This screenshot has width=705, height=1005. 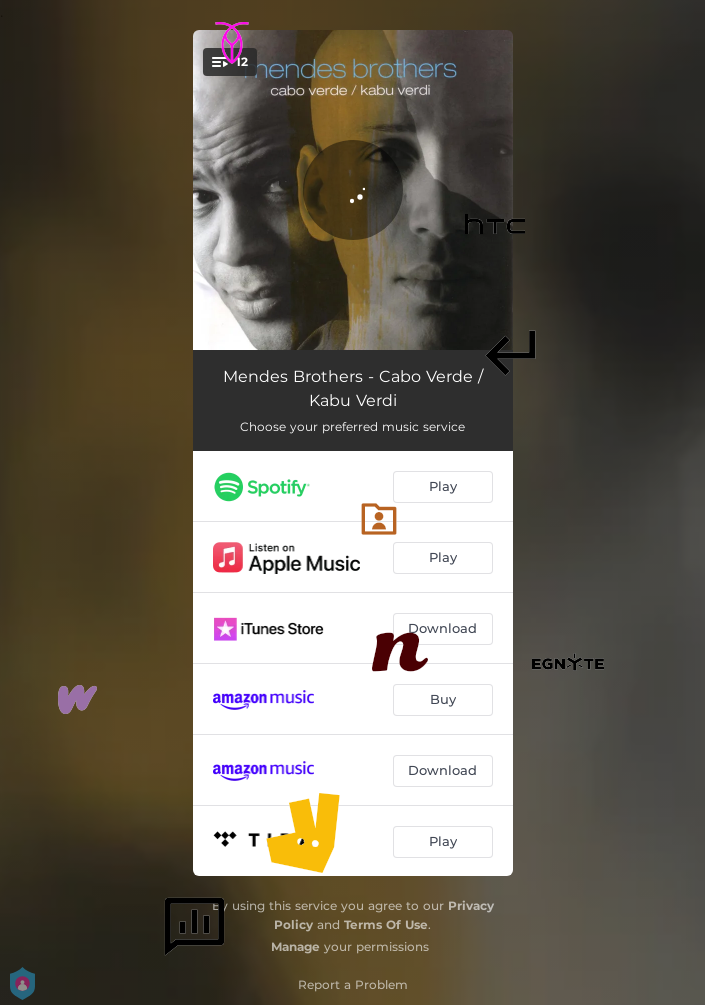 I want to click on notist app logo, so click(x=400, y=652).